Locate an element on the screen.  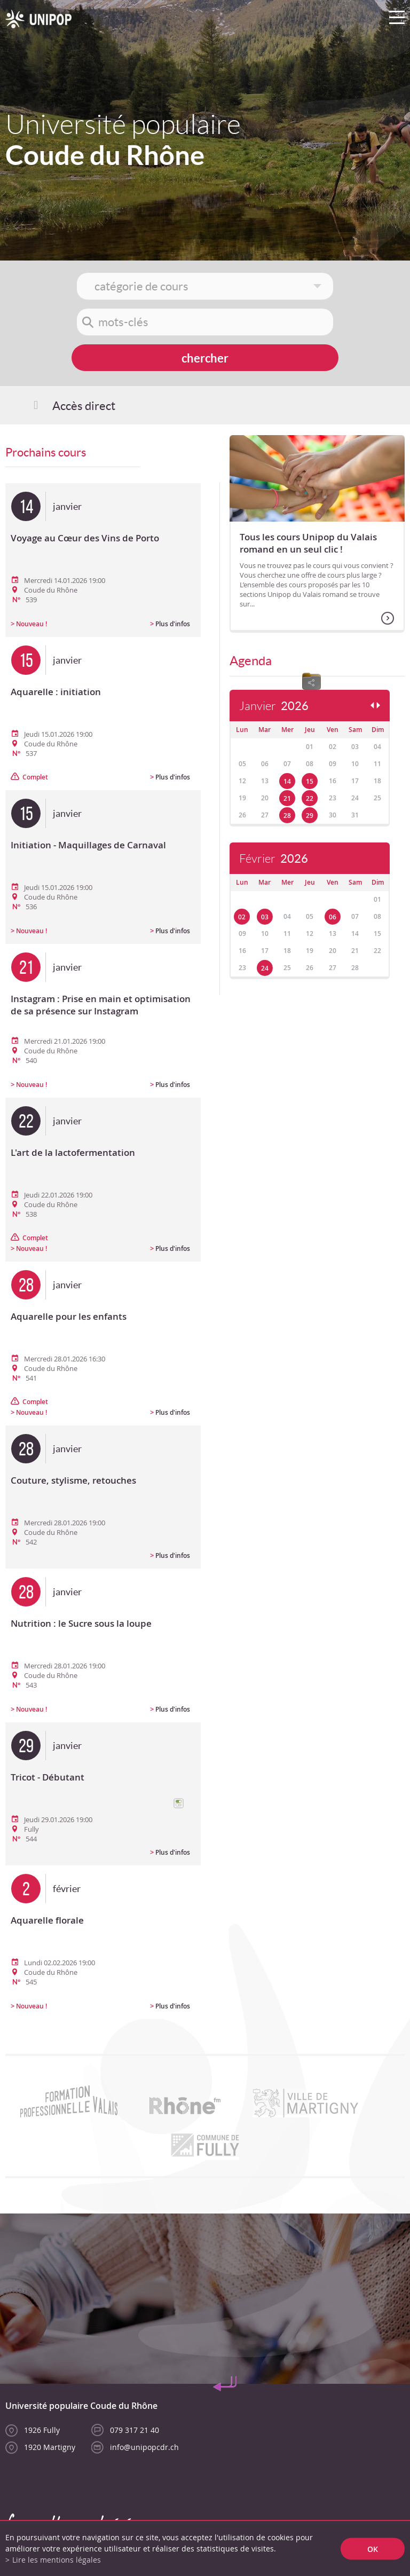
open unity tweak tool settings is located at coordinates (178, 1803).